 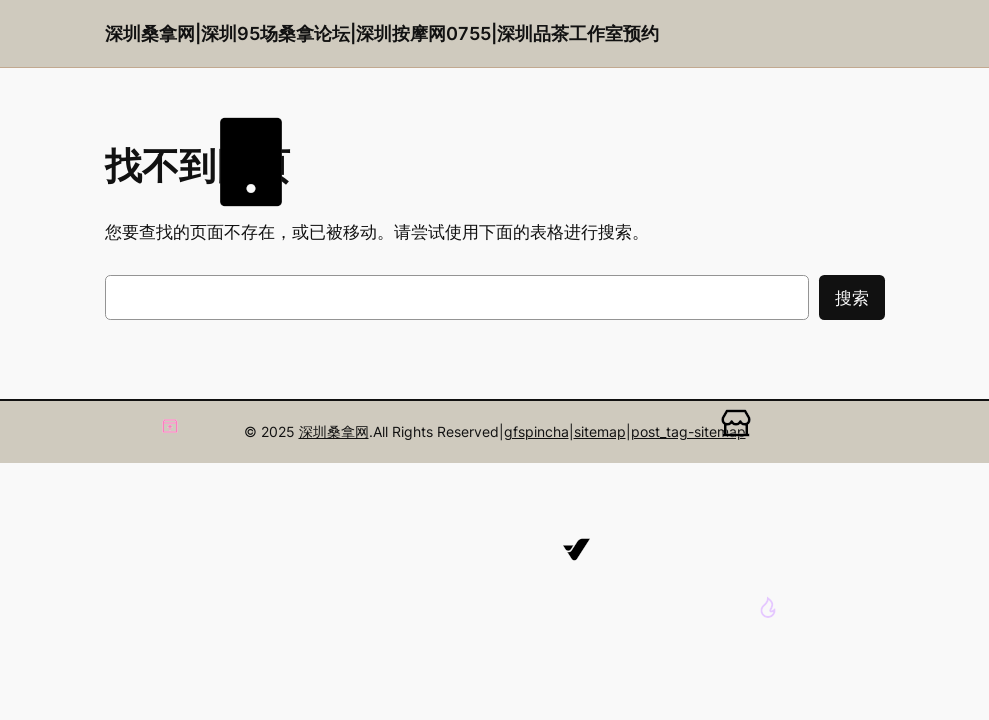 I want to click on visit the online store, so click(x=736, y=423).